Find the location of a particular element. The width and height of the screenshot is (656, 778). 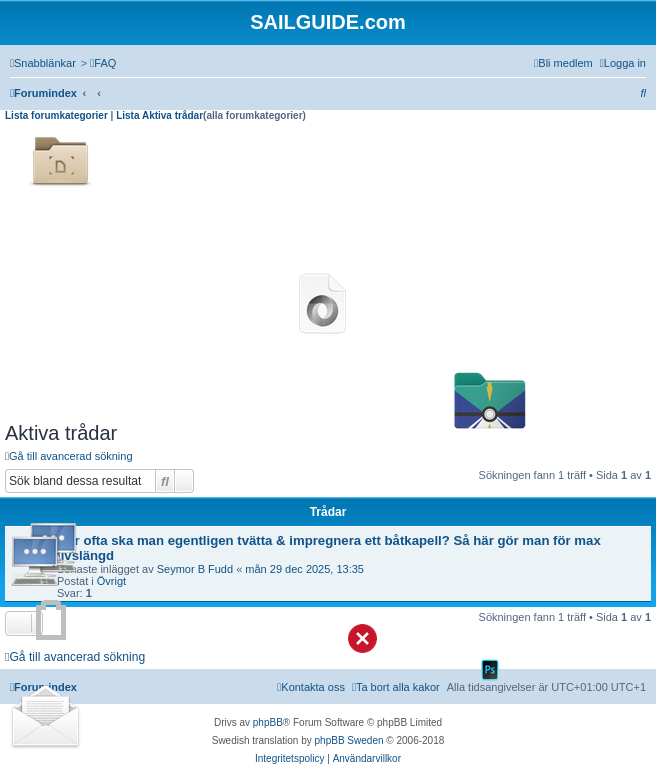

folder containing pokémon lake ball game assets is located at coordinates (489, 402).